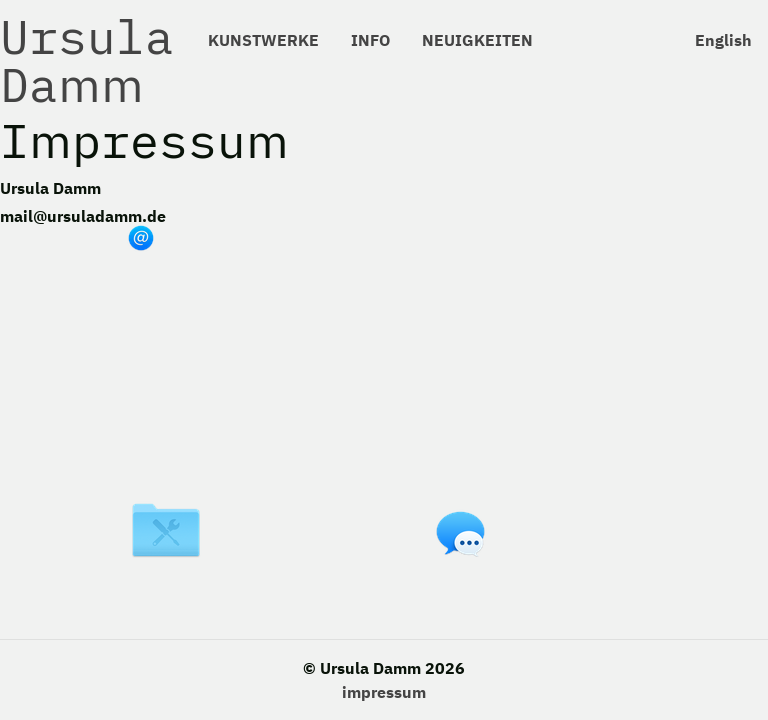 The height and width of the screenshot is (720, 768). Describe the element at coordinates (141, 238) in the screenshot. I see `access user accounts settings` at that location.